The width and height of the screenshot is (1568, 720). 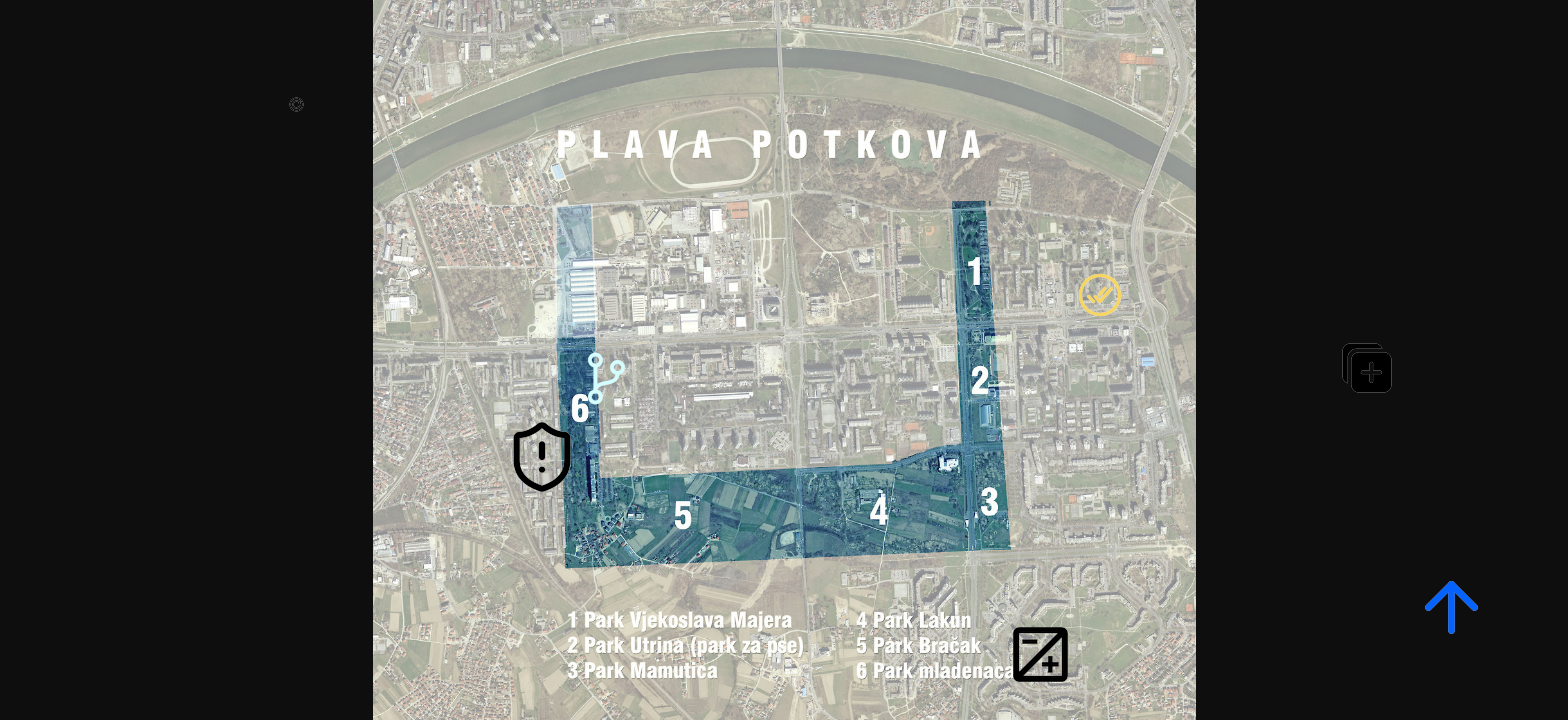 I want to click on refresh or reload content, so click(x=296, y=104).